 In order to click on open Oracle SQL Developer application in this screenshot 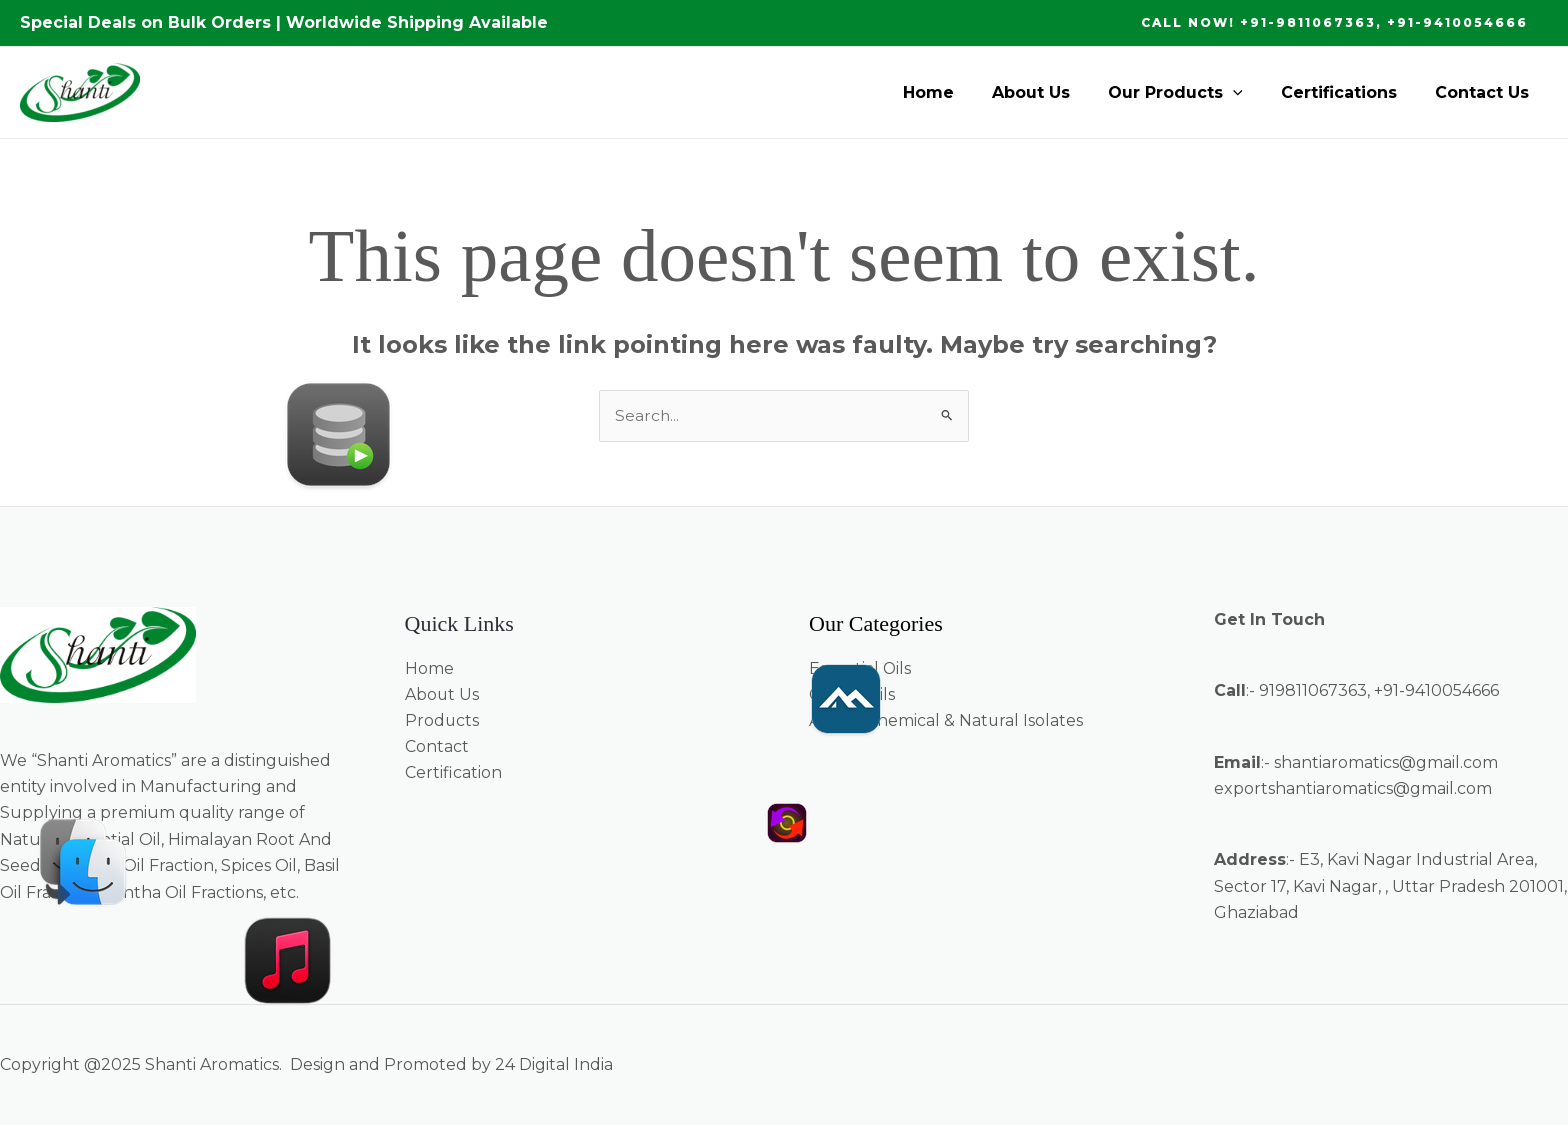, I will do `click(338, 434)`.